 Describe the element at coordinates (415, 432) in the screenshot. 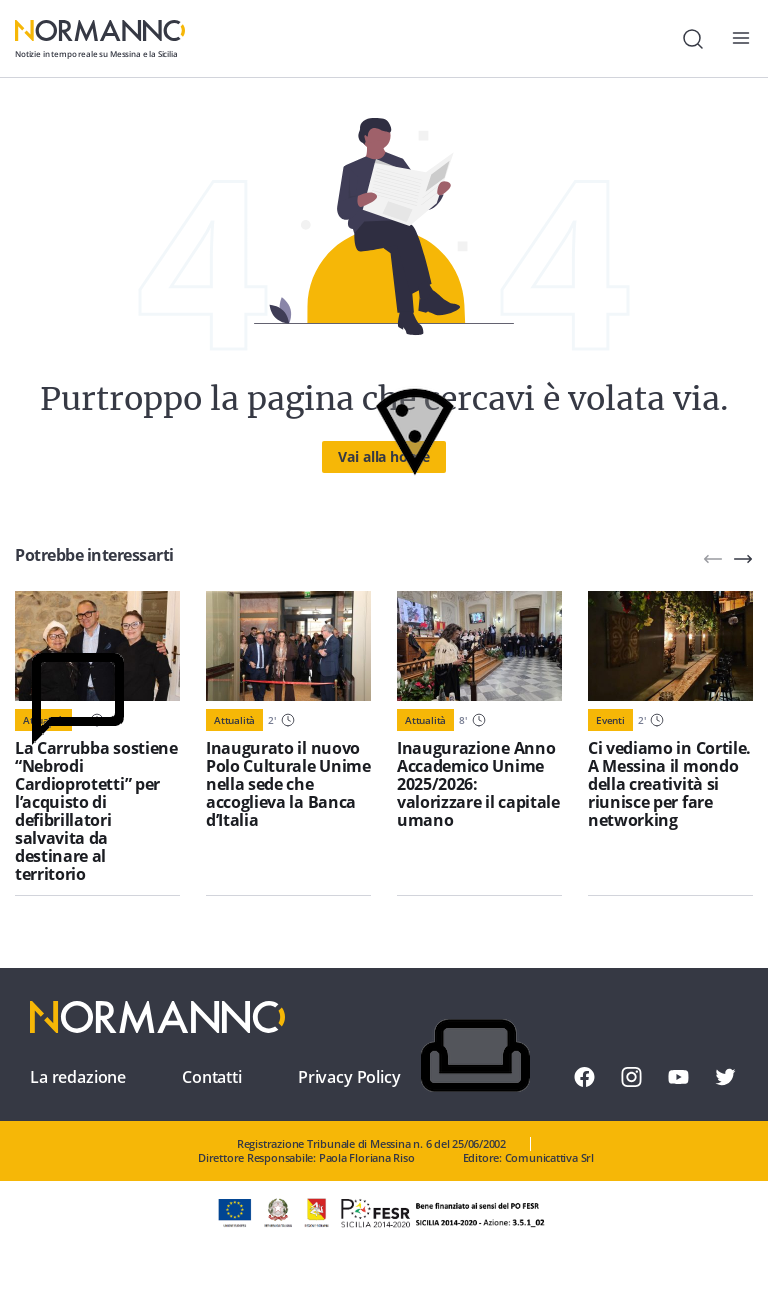

I see `find nearby pizza restaurants` at that location.